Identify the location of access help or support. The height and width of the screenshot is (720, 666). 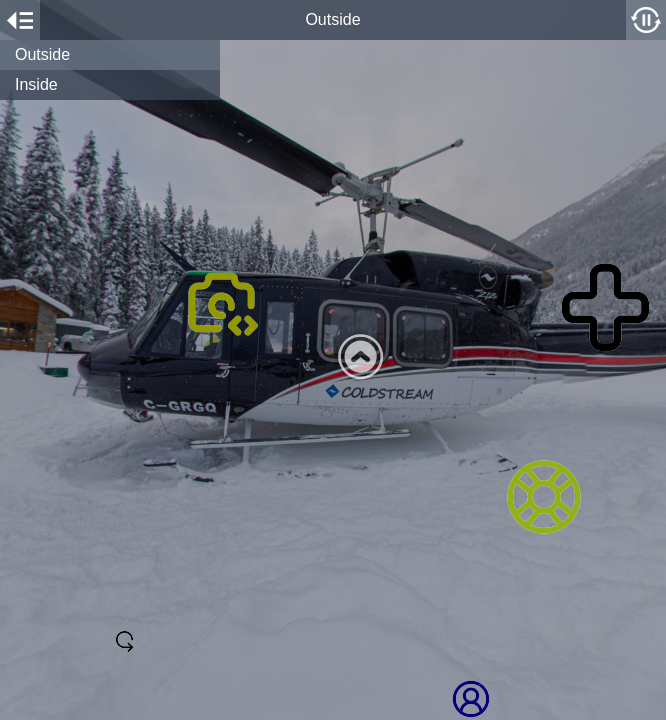
(544, 497).